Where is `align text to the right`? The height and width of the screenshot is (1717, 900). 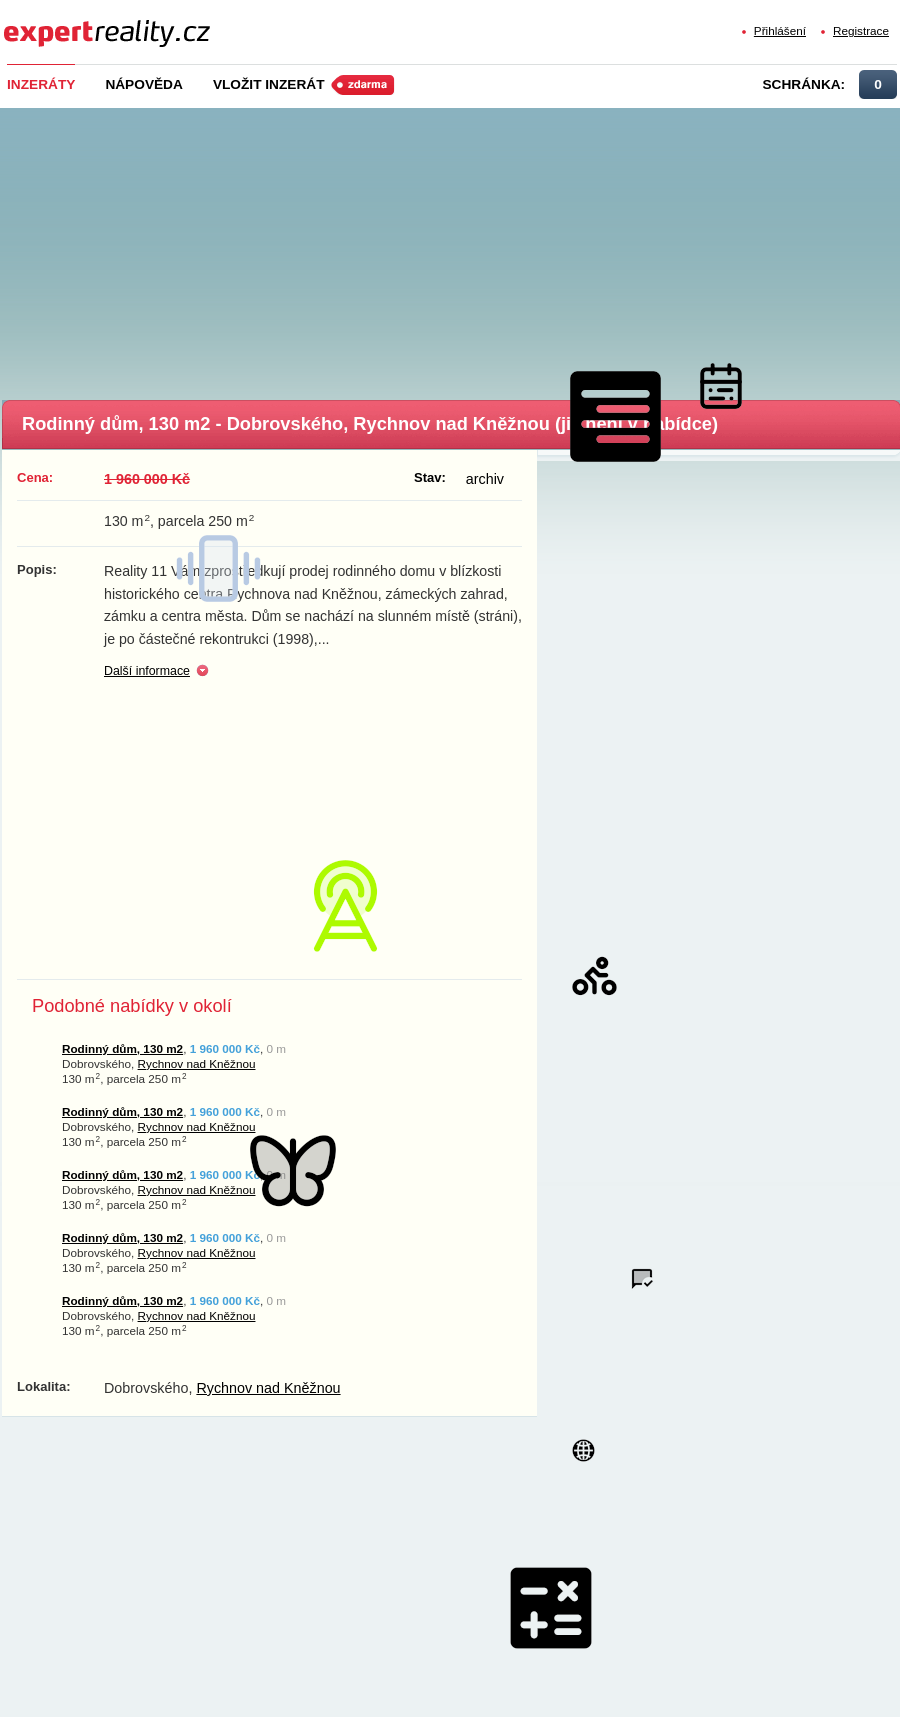
align text to the right is located at coordinates (615, 416).